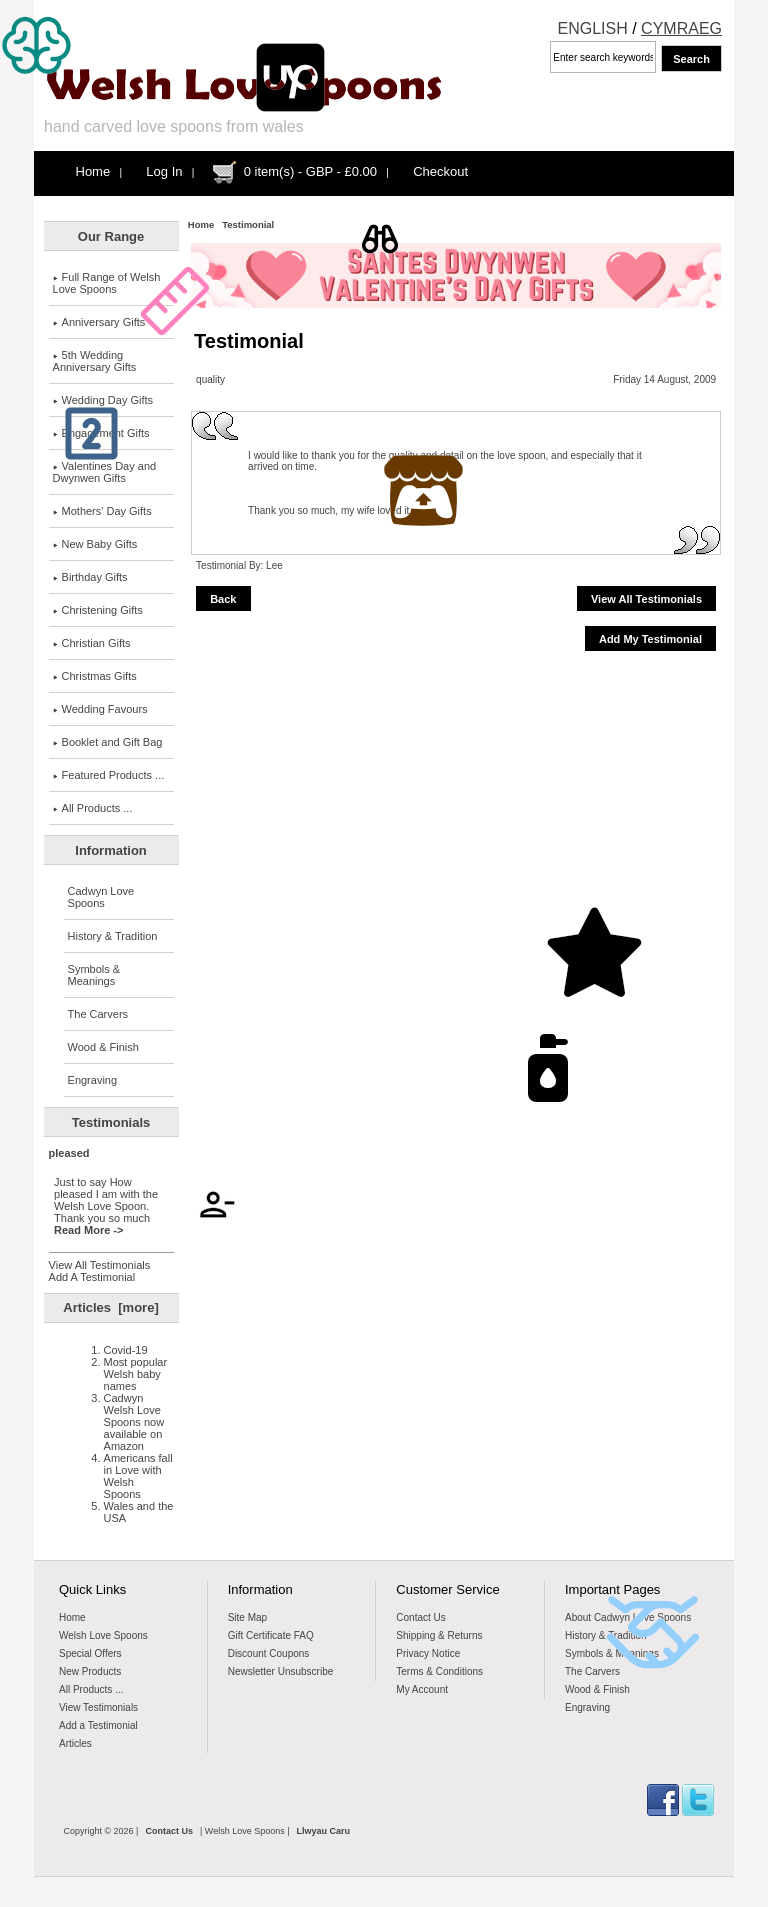 This screenshot has width=768, height=1907. What do you see at coordinates (175, 301) in the screenshot?
I see `access measurement tools` at bounding box center [175, 301].